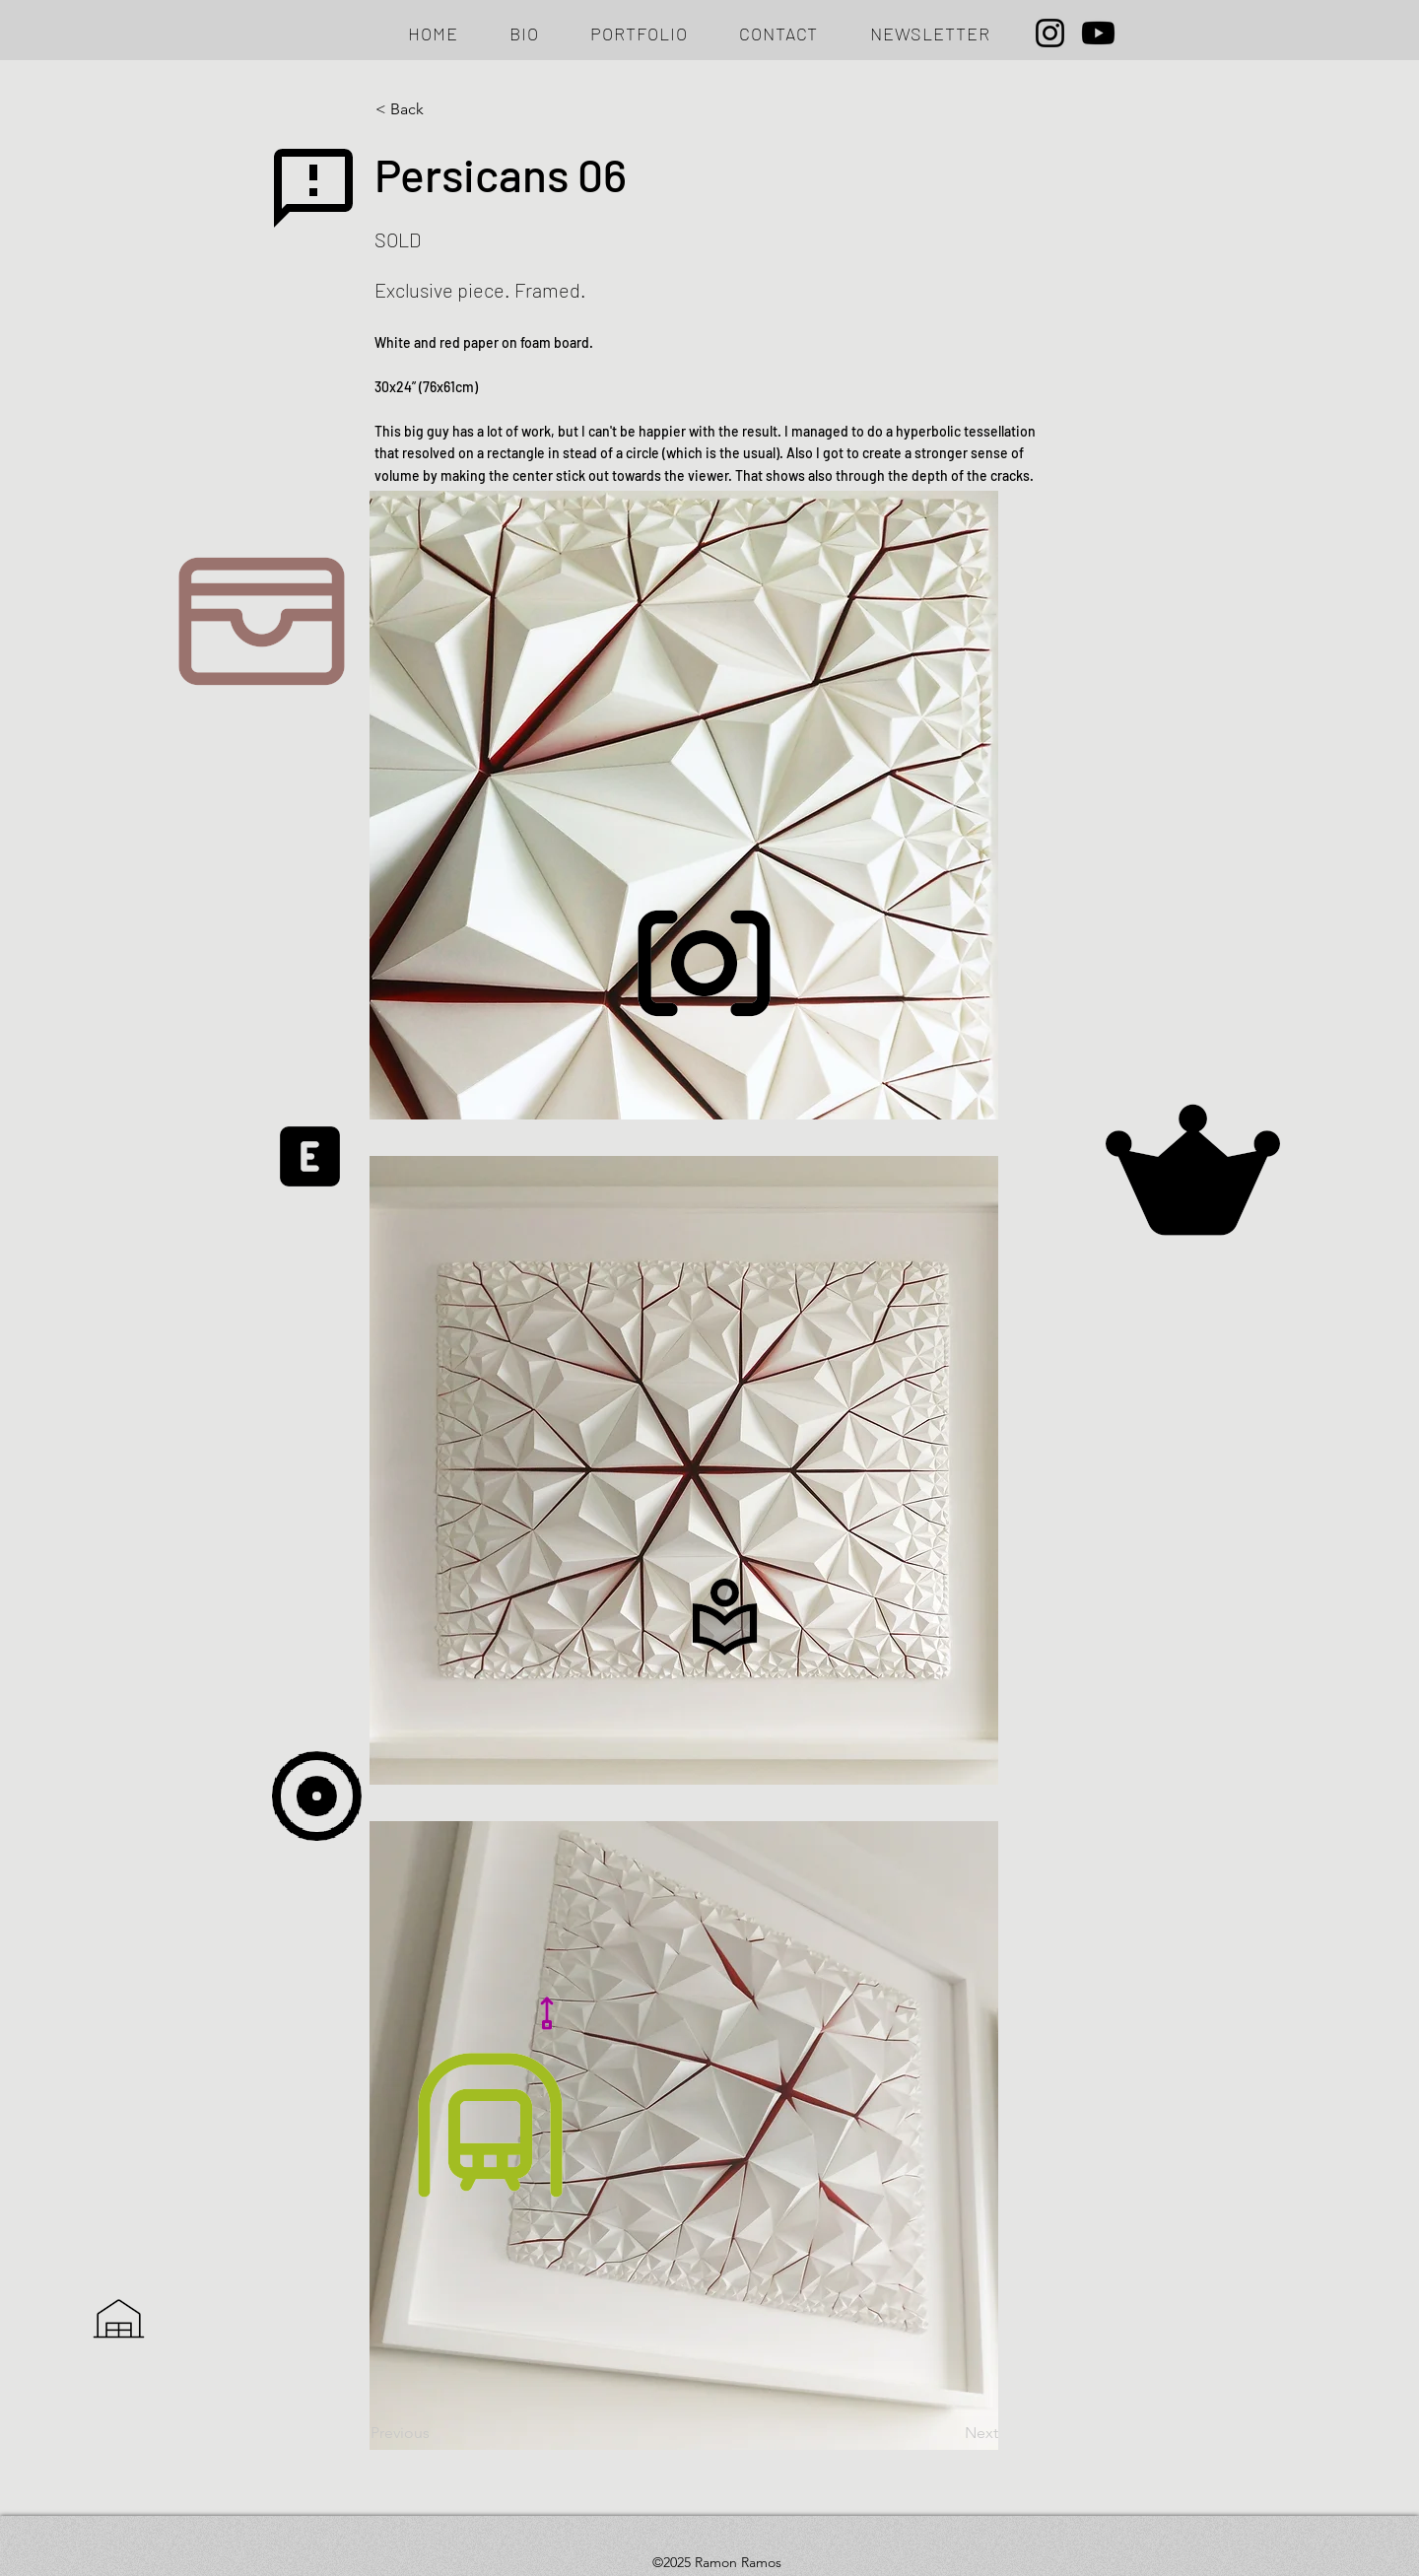 Image resolution: width=1419 pixels, height=2576 pixels. What do you see at coordinates (118, 2321) in the screenshot?
I see `access garage or parking controls` at bounding box center [118, 2321].